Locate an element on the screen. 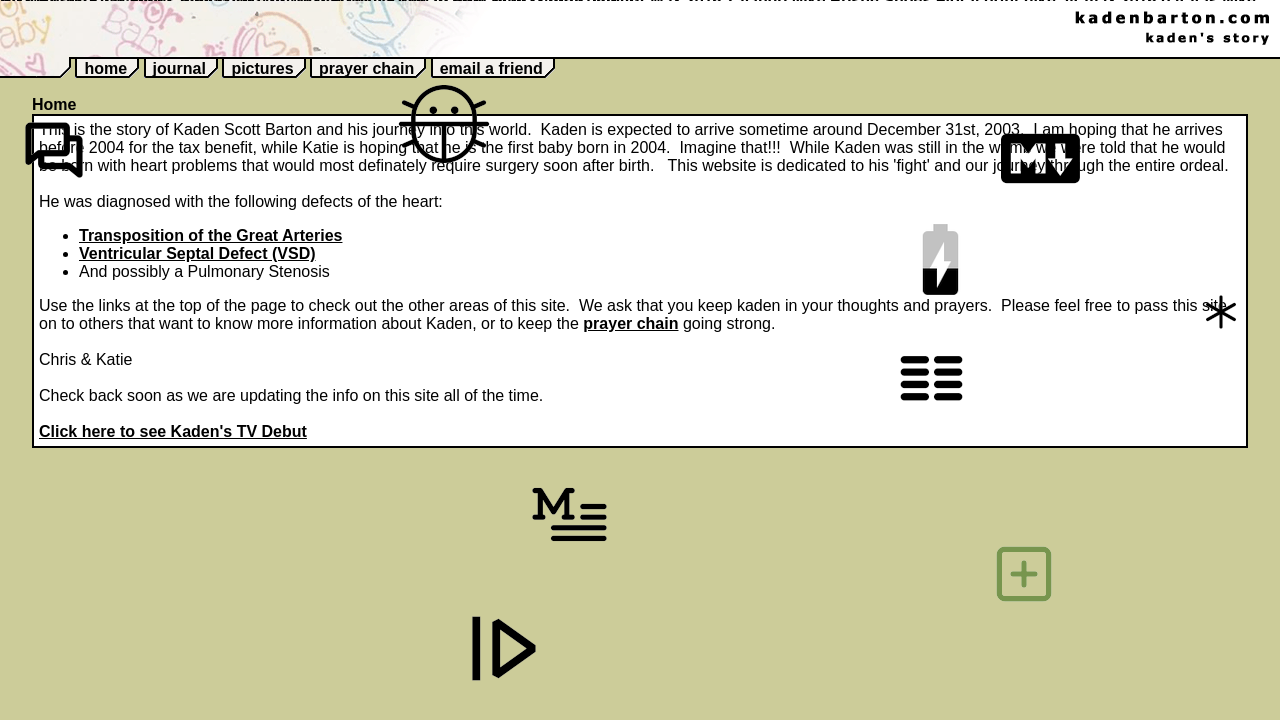  open article on Medium is located at coordinates (569, 514).